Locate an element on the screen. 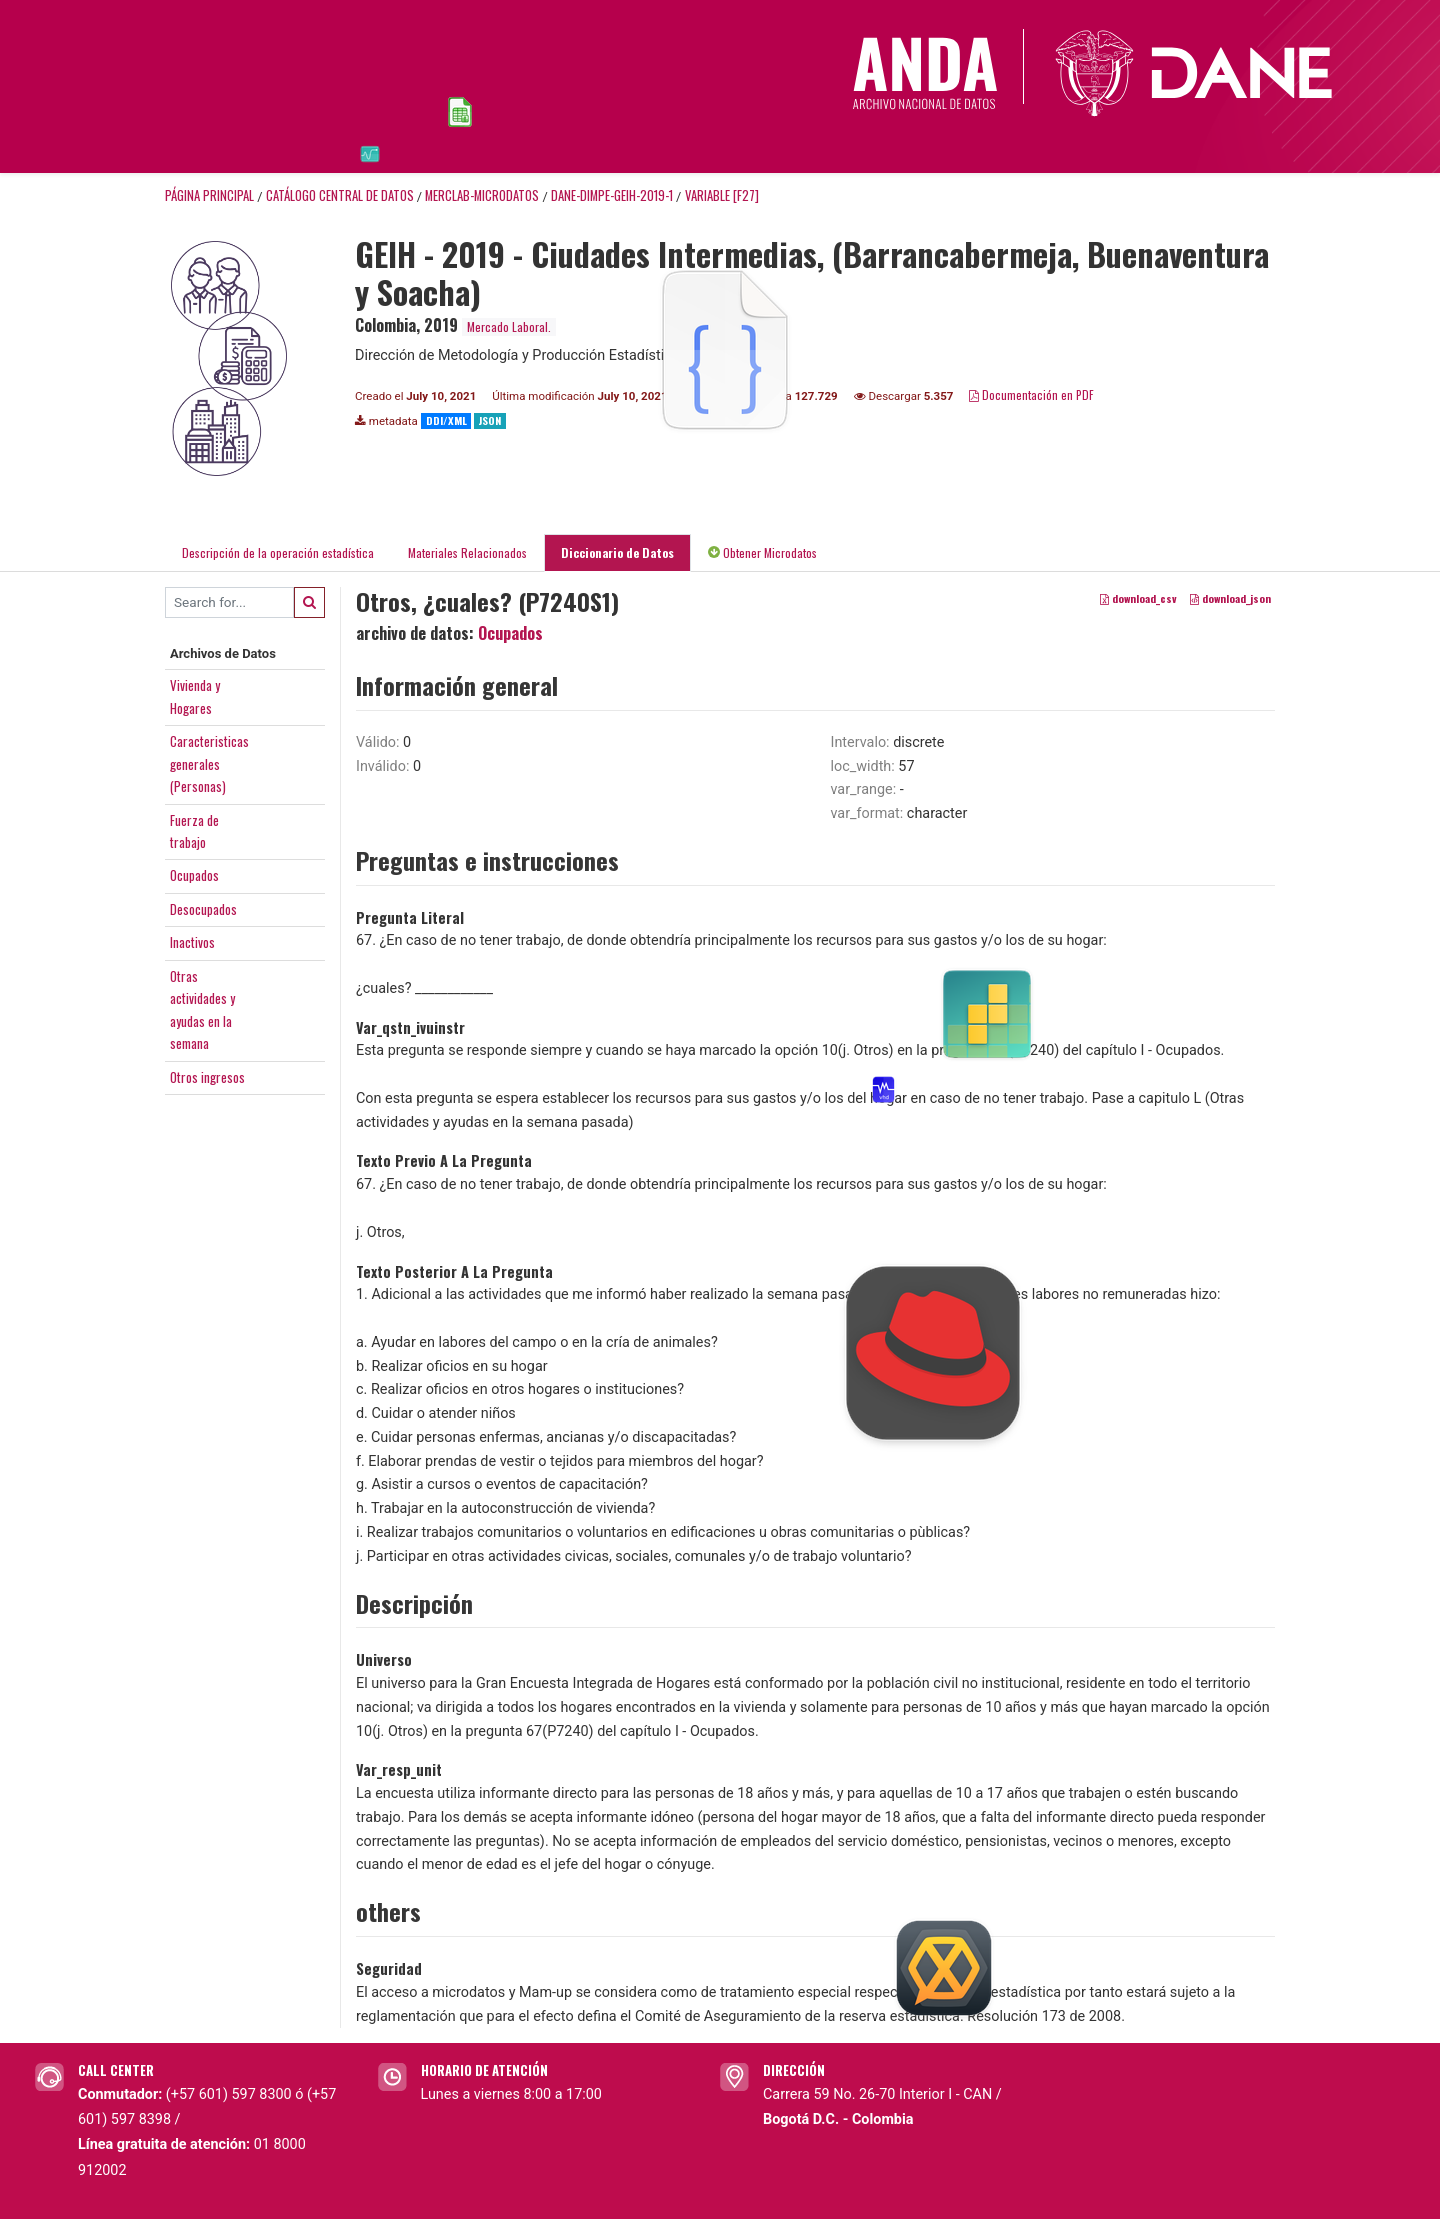 The image size is (1440, 2219). open hexchat irc client is located at coordinates (944, 1968).